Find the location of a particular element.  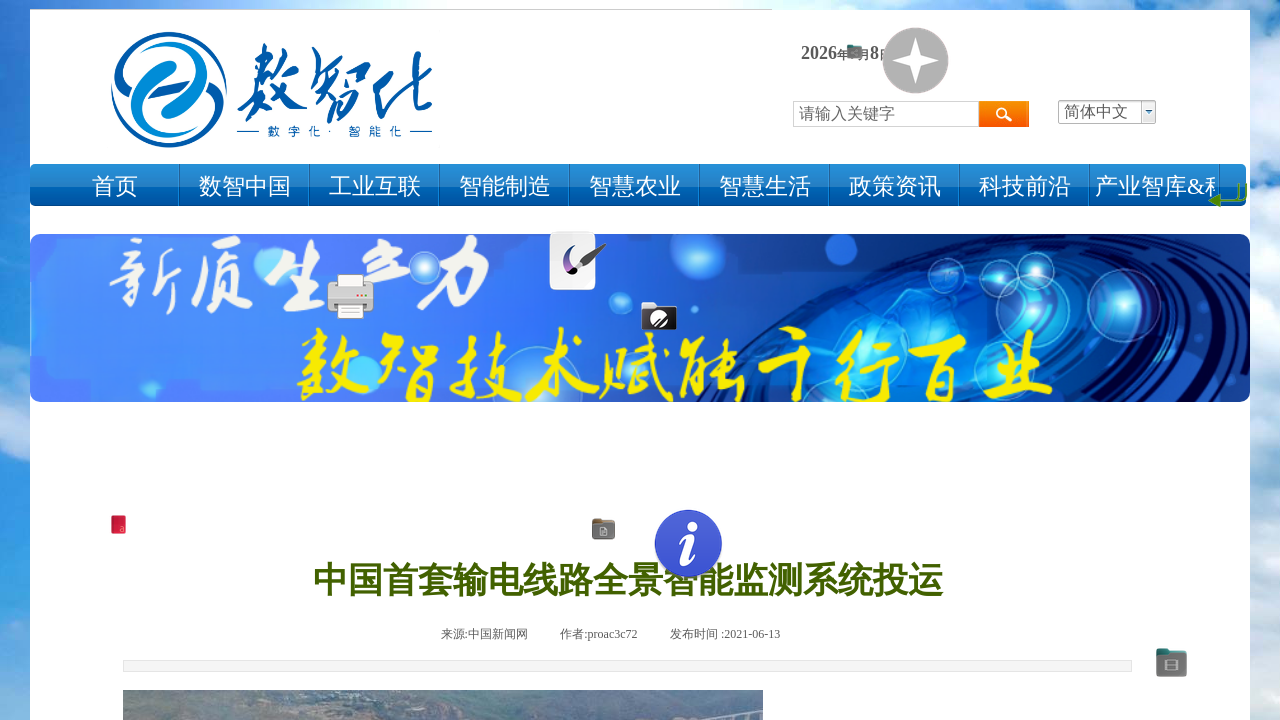

remove trust status from a bluetooth device is located at coordinates (915, 60).